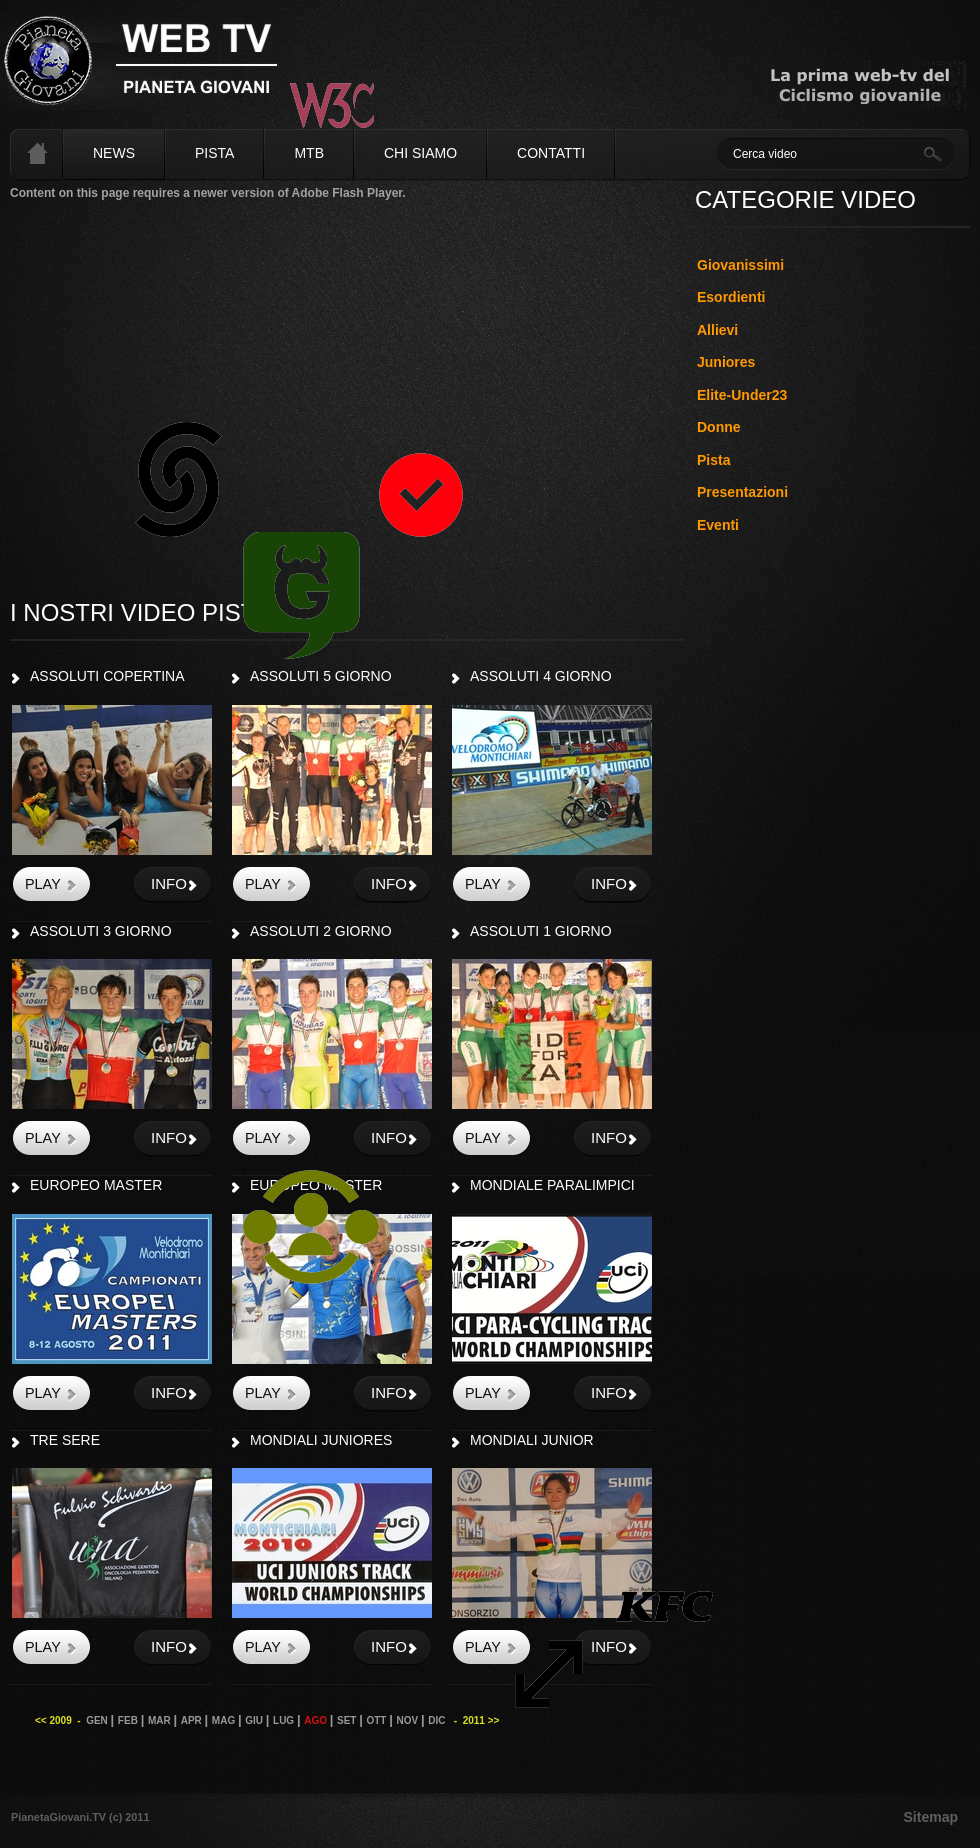 This screenshot has height=1848, width=980. Describe the element at coordinates (301, 595) in the screenshot. I see `link to GNU Social profile` at that location.